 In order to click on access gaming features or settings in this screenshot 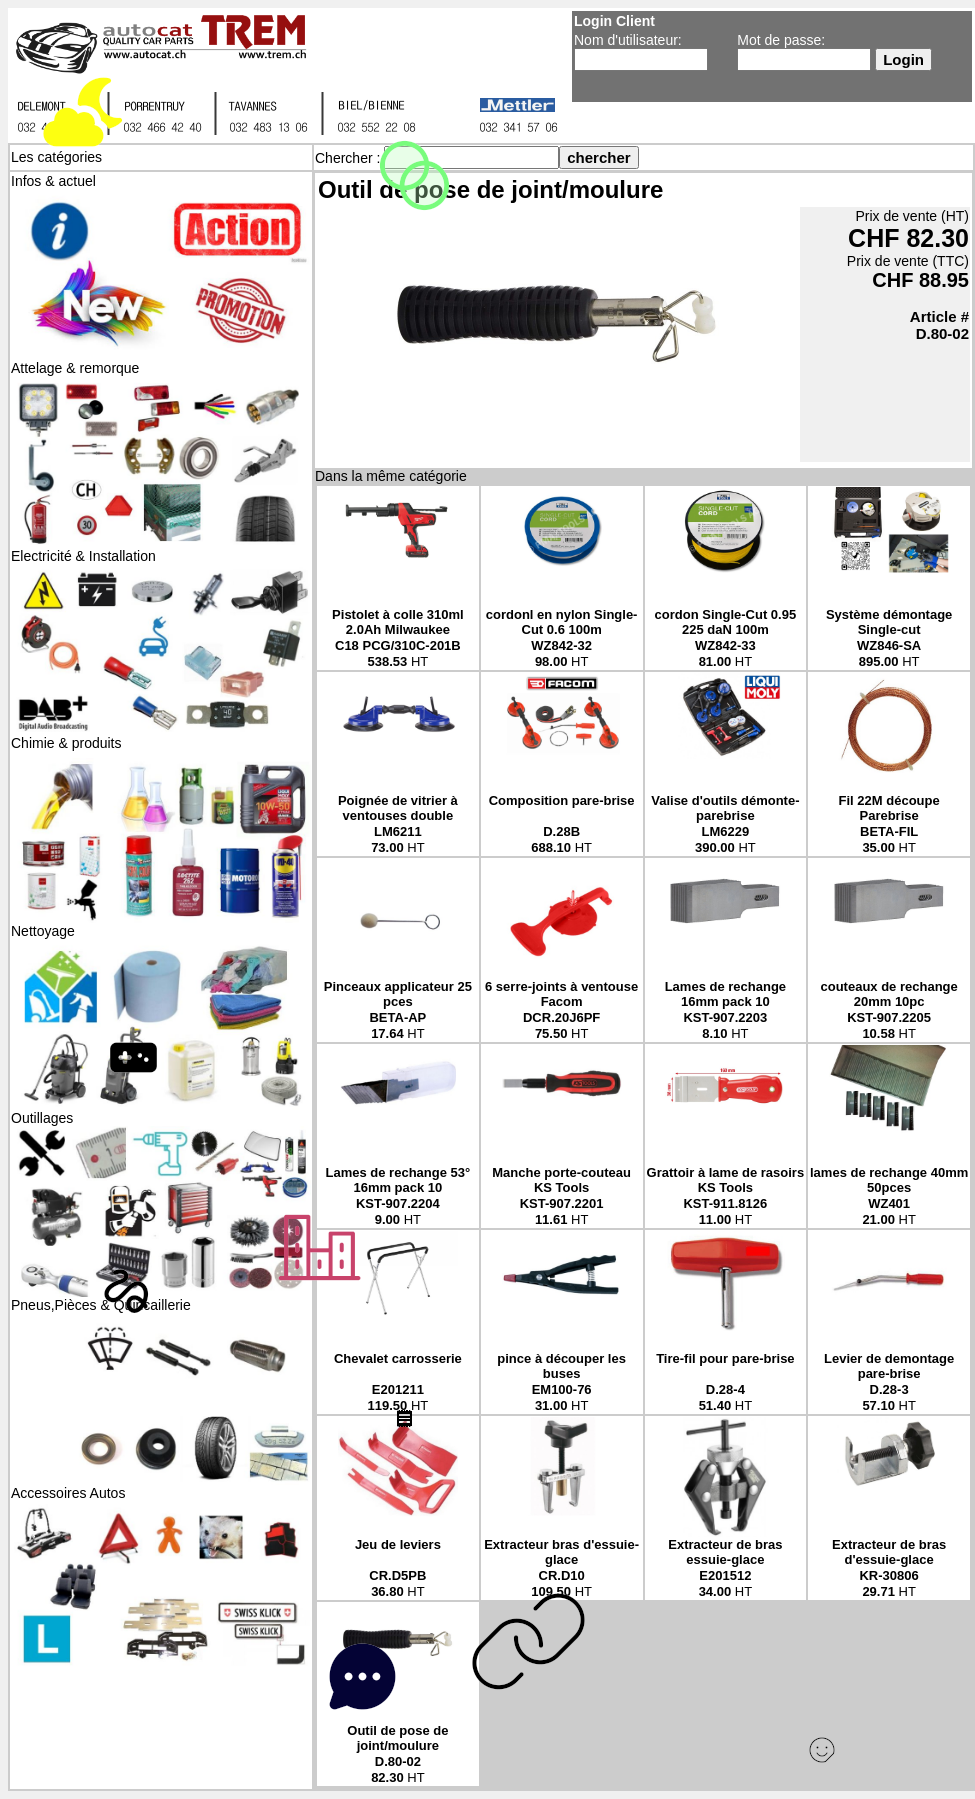, I will do `click(133, 1057)`.